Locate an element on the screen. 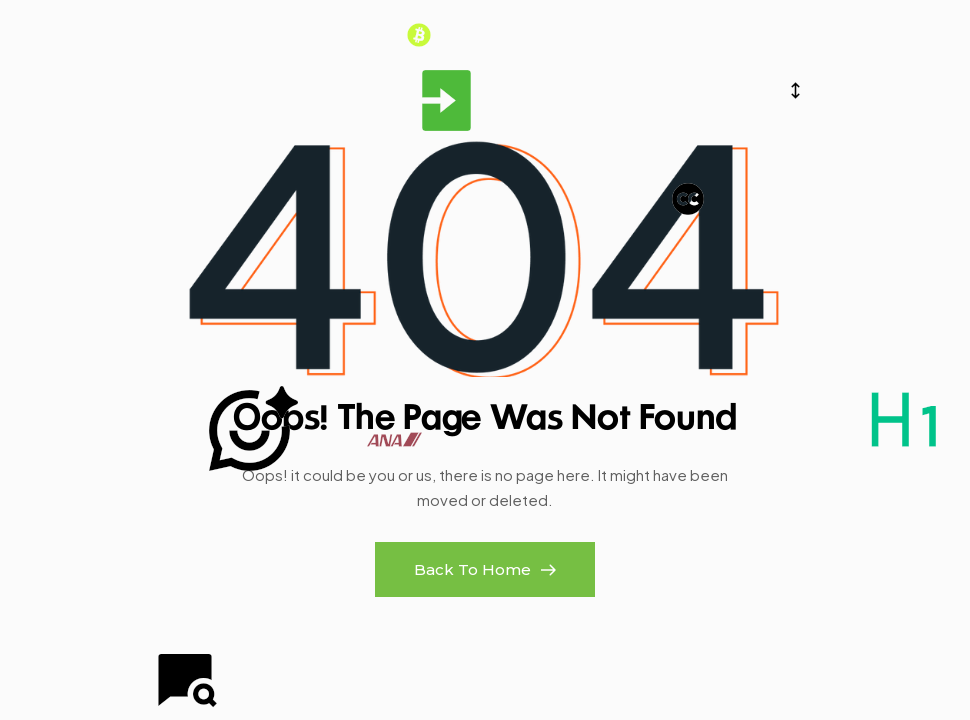 The image size is (970, 720). log in to your account is located at coordinates (446, 100).